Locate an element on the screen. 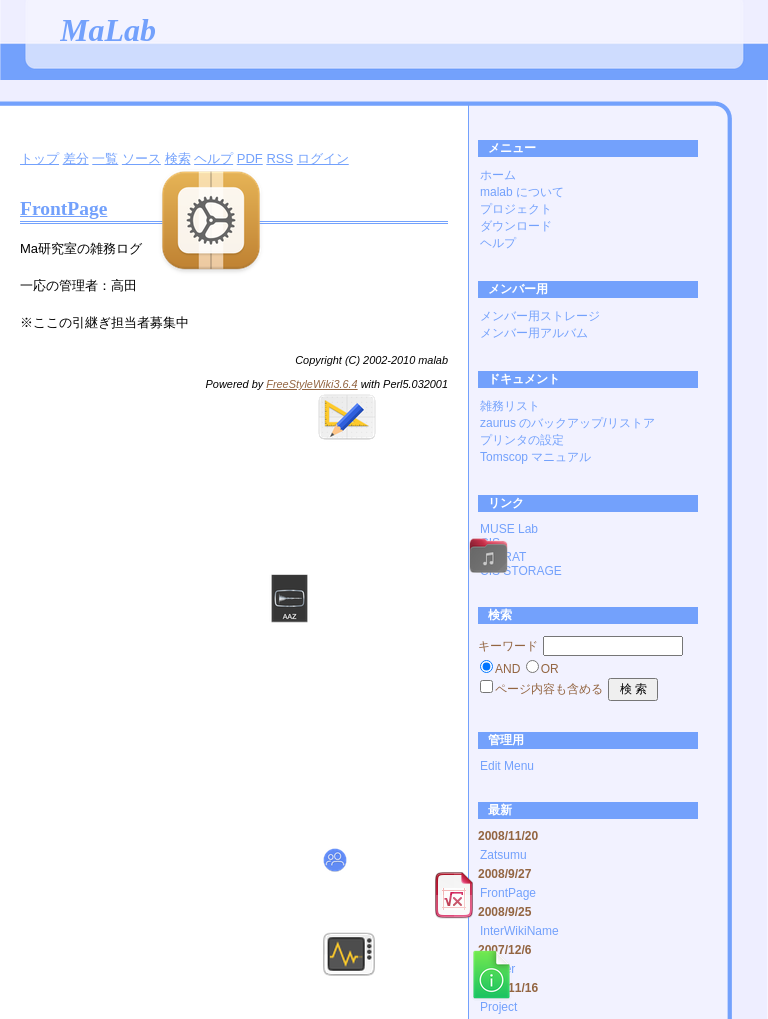 This screenshot has width=768, height=1019. open system monitor application is located at coordinates (349, 954).